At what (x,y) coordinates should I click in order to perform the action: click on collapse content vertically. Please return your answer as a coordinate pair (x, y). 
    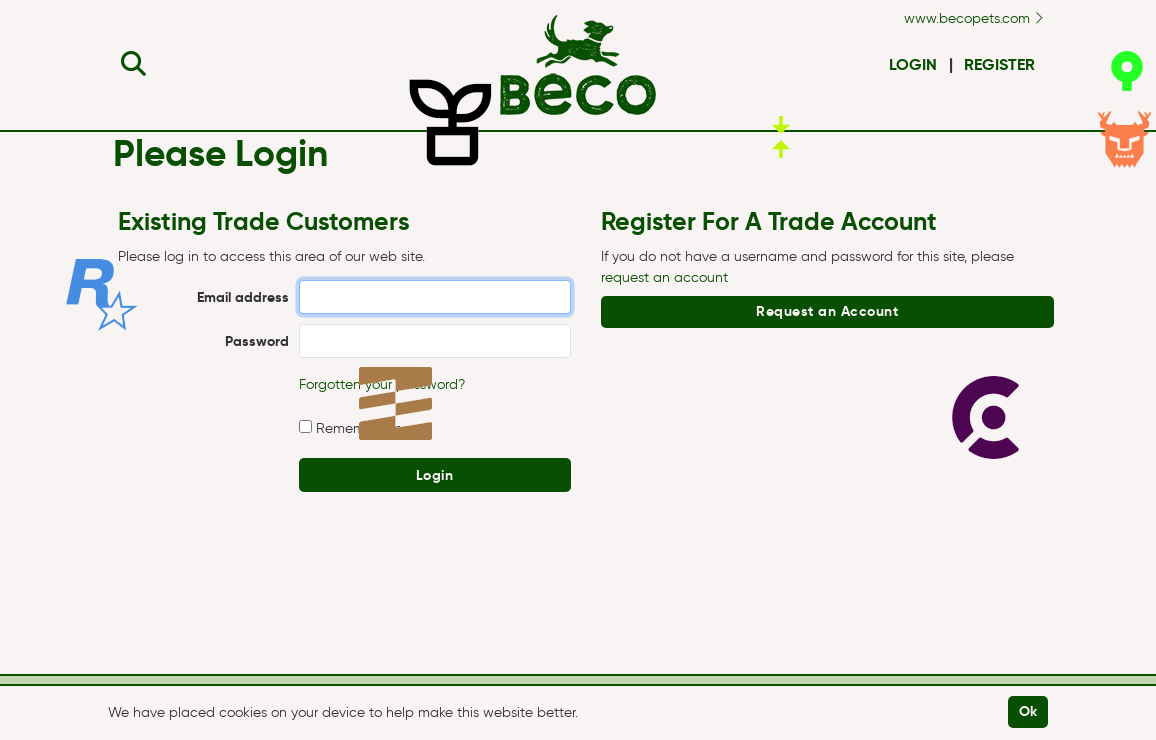
    Looking at the image, I should click on (781, 137).